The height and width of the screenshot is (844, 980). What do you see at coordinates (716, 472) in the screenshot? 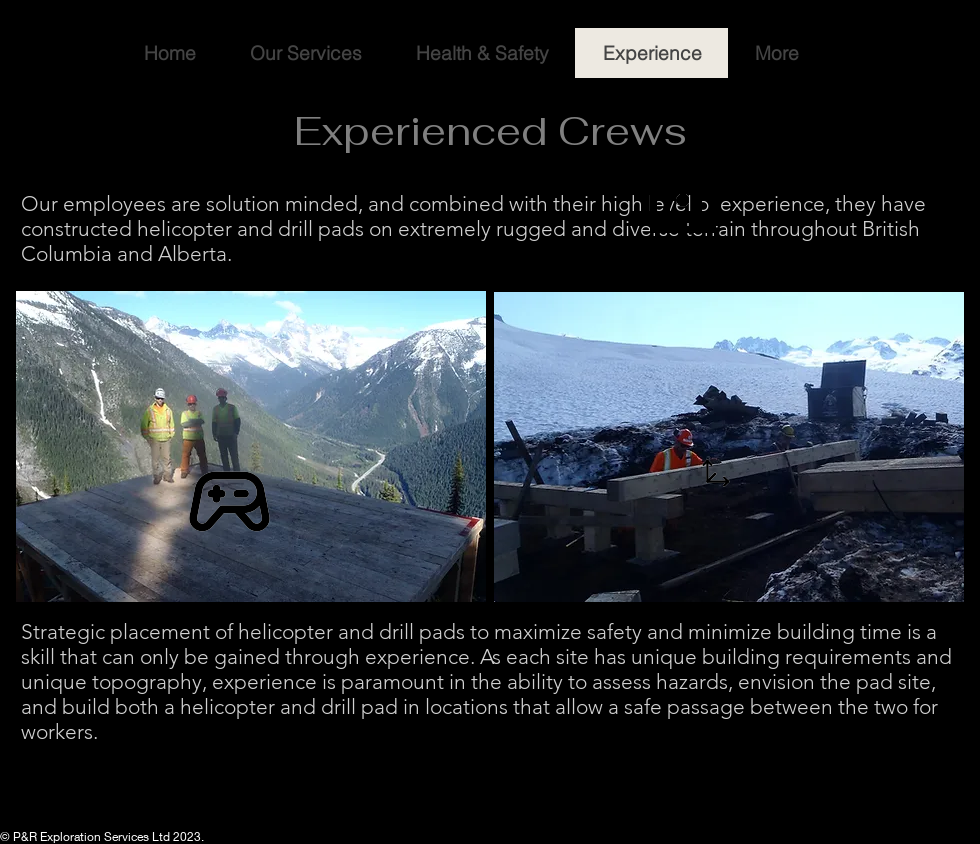
I see `move or transform object in 3d space` at bounding box center [716, 472].